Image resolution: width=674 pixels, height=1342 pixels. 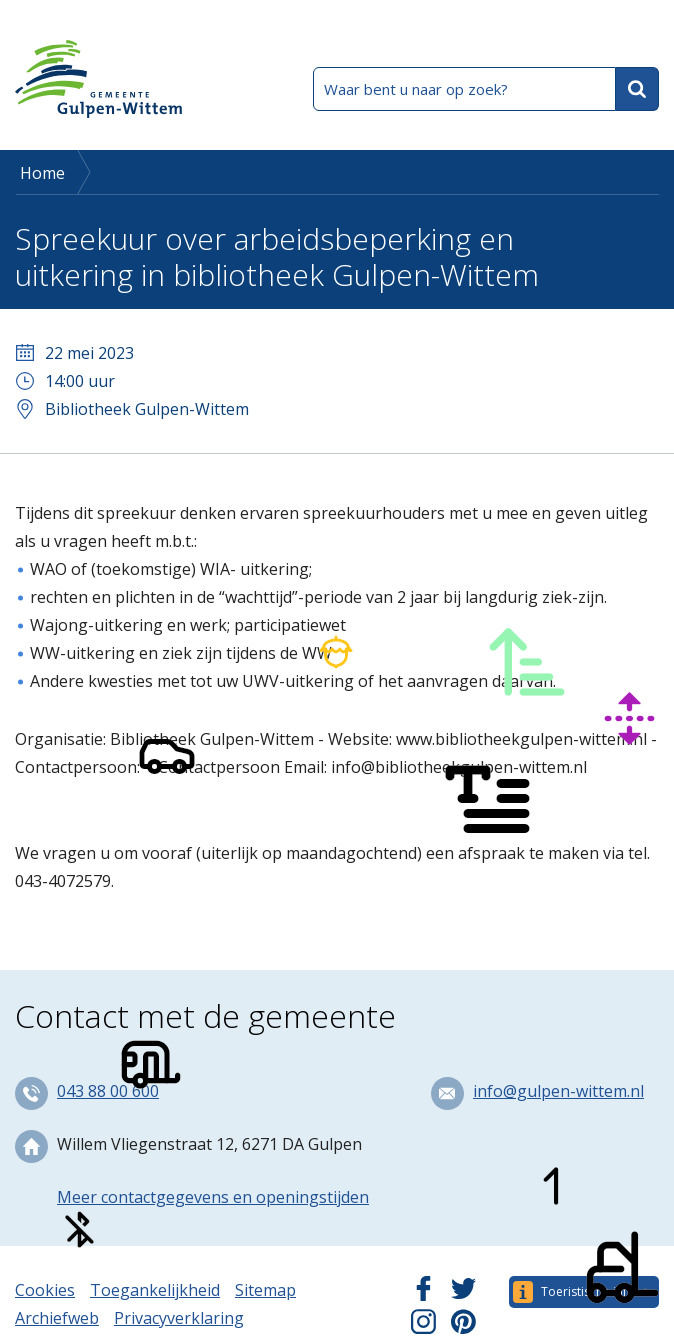 I want to click on indicates first item or top priority, so click(x=554, y=1186).